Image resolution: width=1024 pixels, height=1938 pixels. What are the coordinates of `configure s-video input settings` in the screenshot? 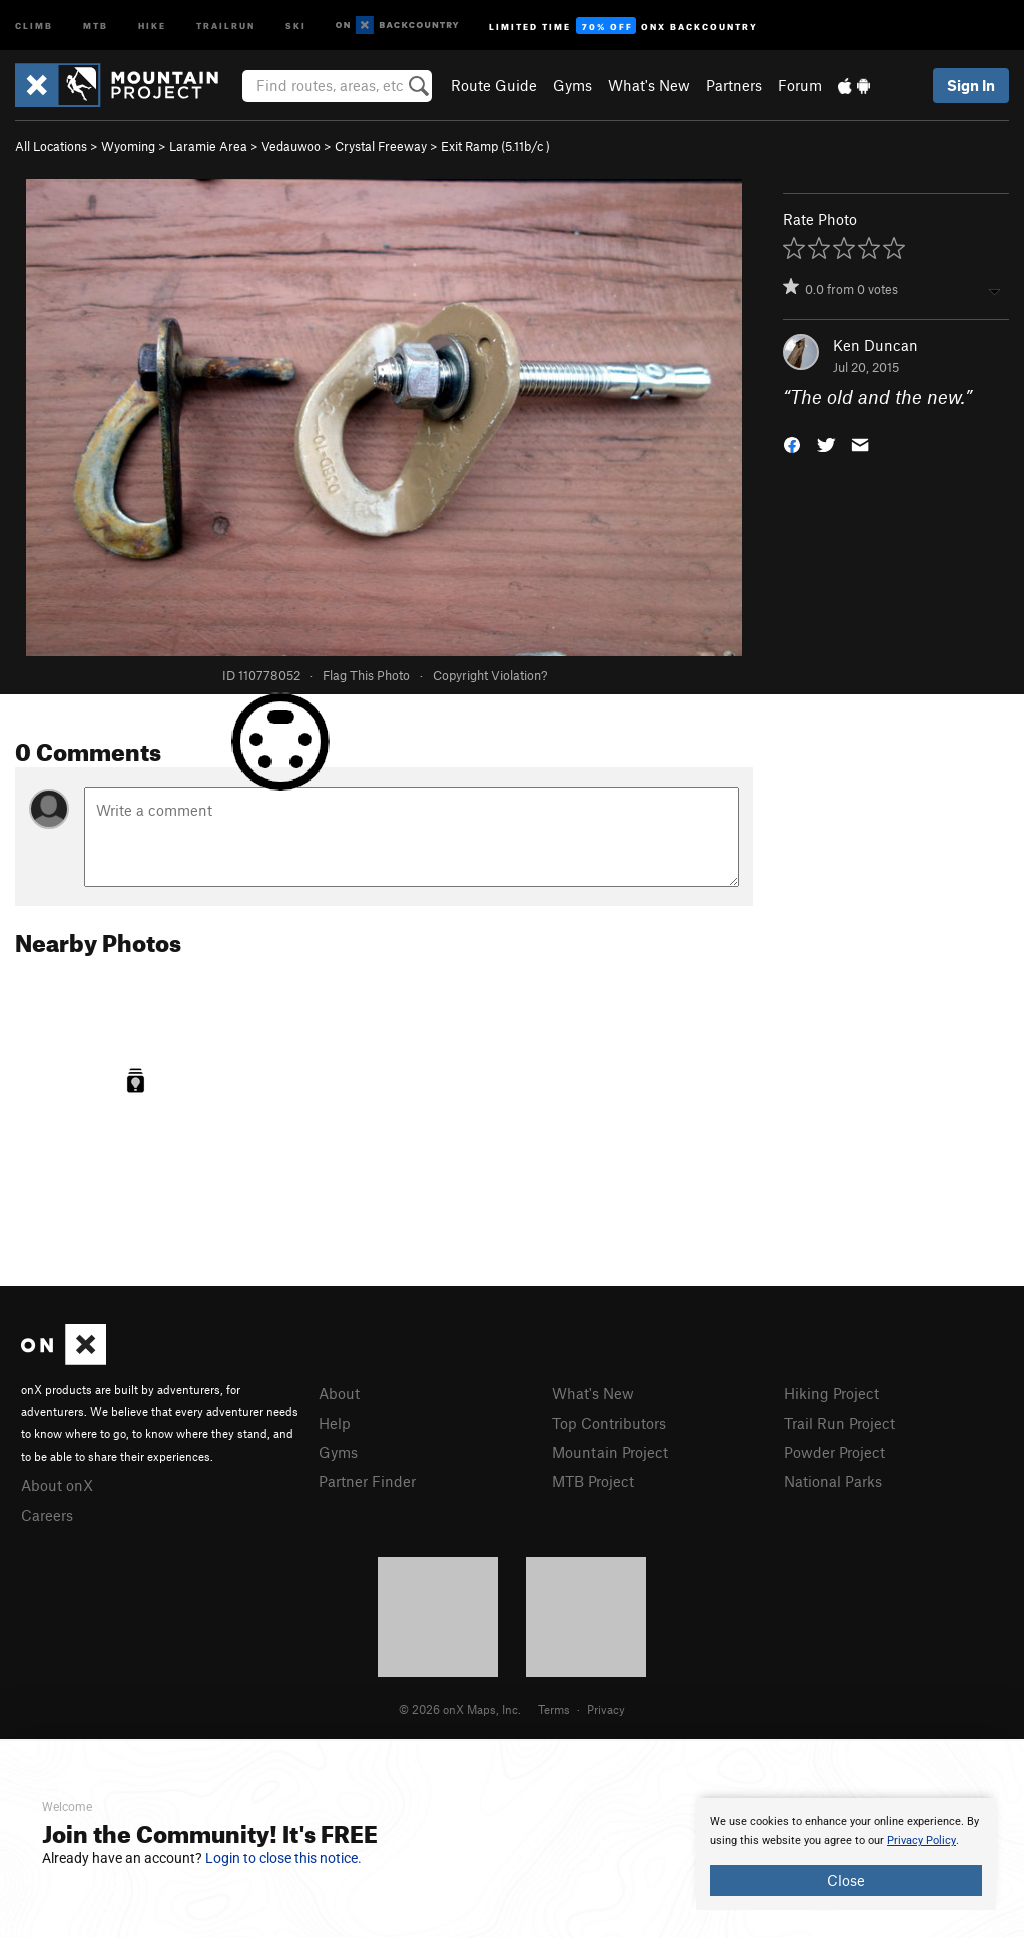 It's located at (280, 741).